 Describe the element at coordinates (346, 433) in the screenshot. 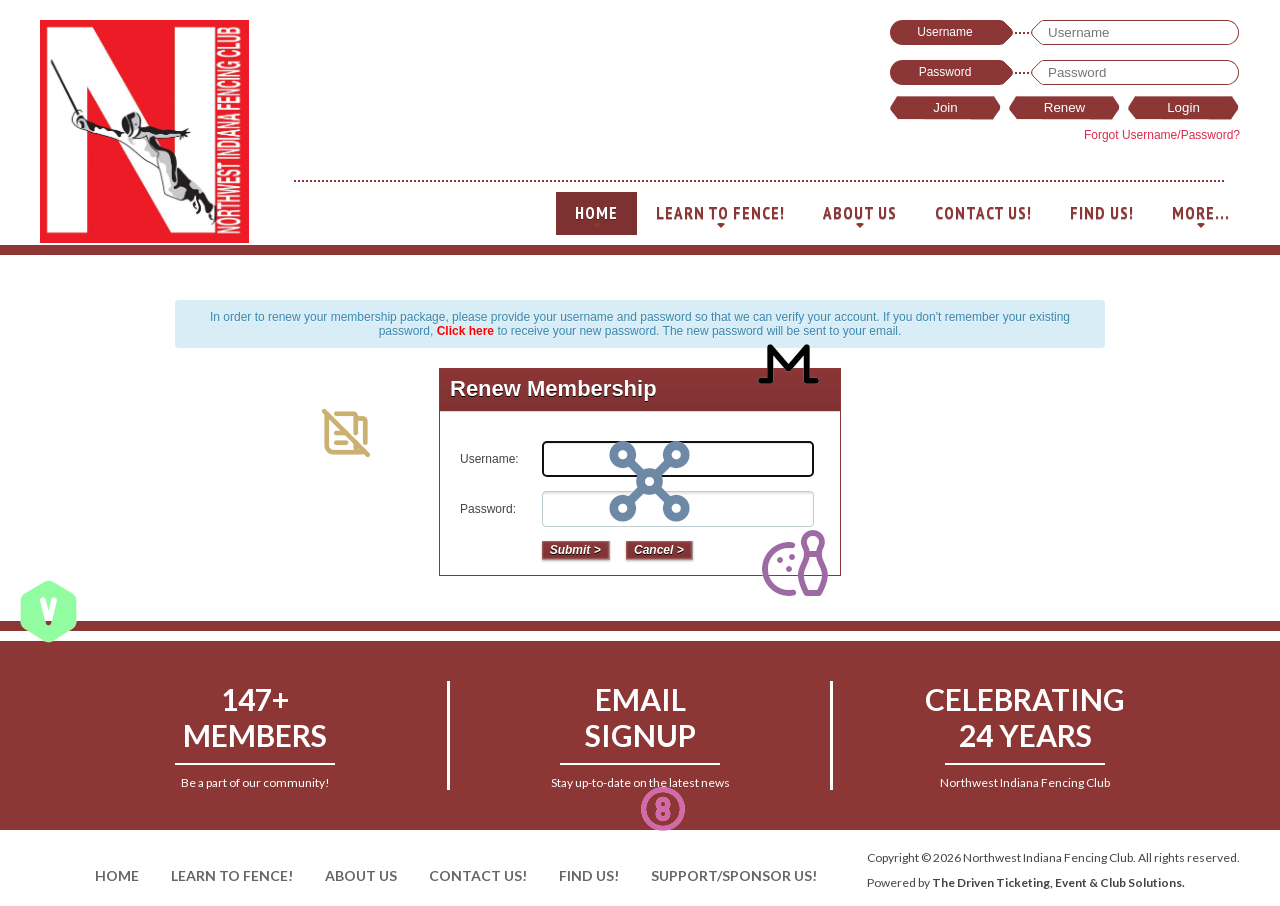

I see `disable news feed notifications` at that location.